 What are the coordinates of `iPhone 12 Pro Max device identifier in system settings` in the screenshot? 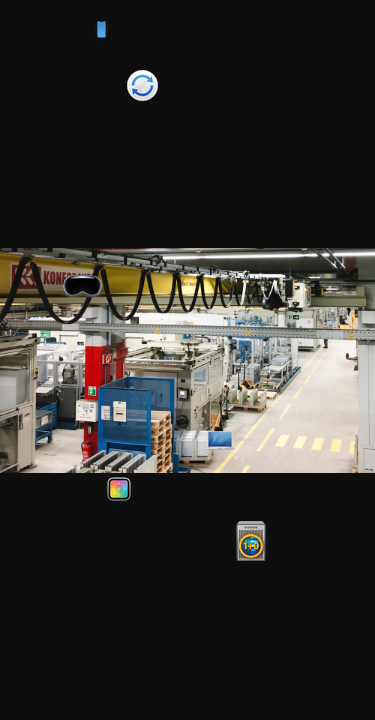 It's located at (101, 29).